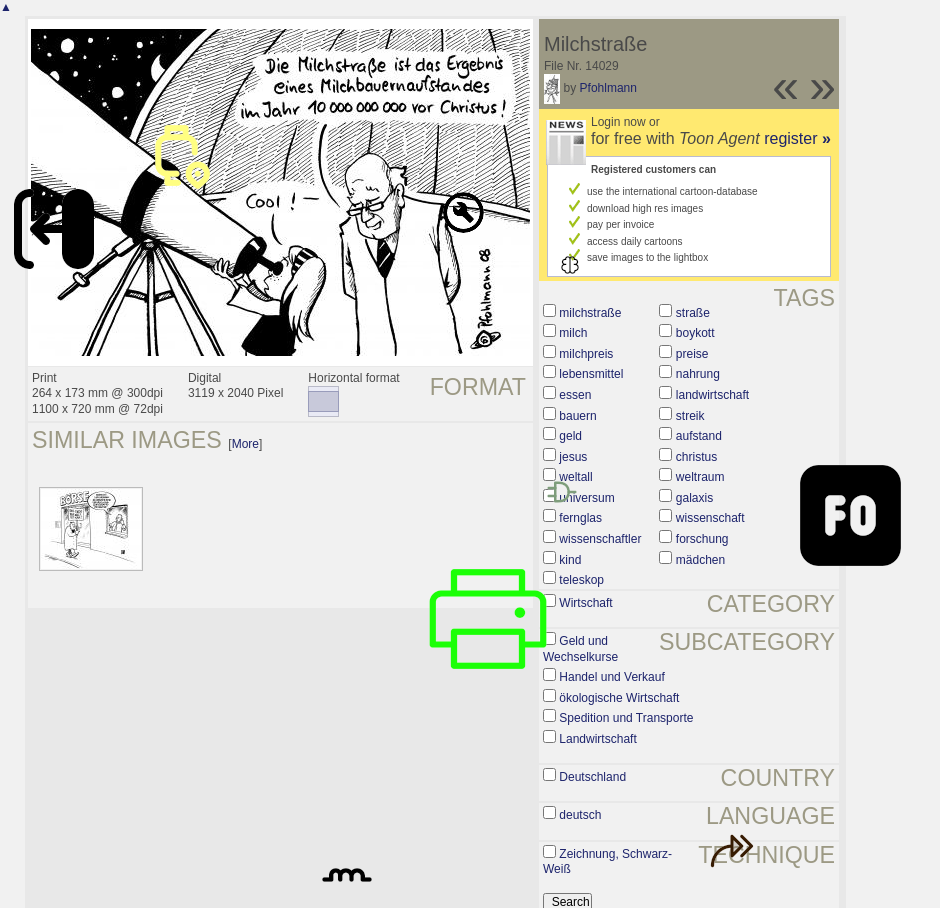 The height and width of the screenshot is (908, 940). I want to click on print current document or page, so click(488, 619).